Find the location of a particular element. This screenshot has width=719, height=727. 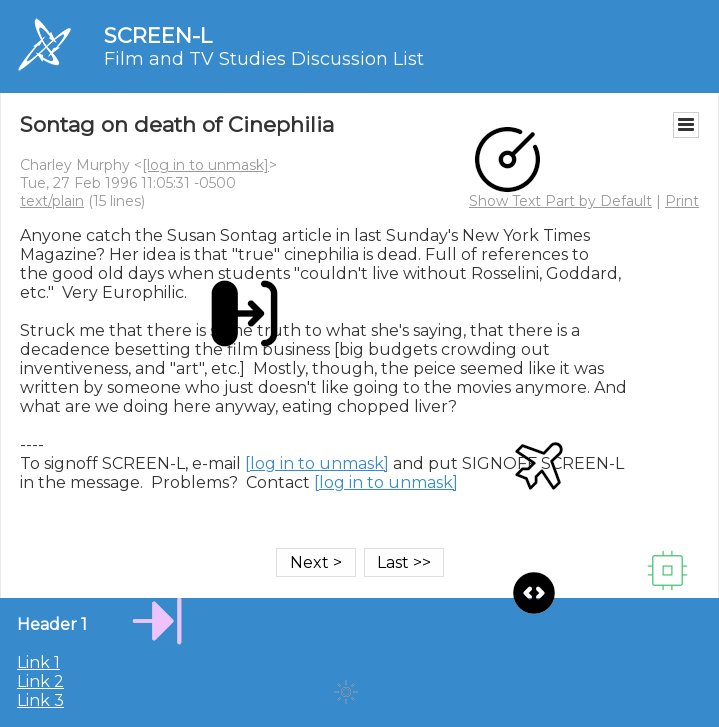

enable airplane mode is located at coordinates (540, 465).